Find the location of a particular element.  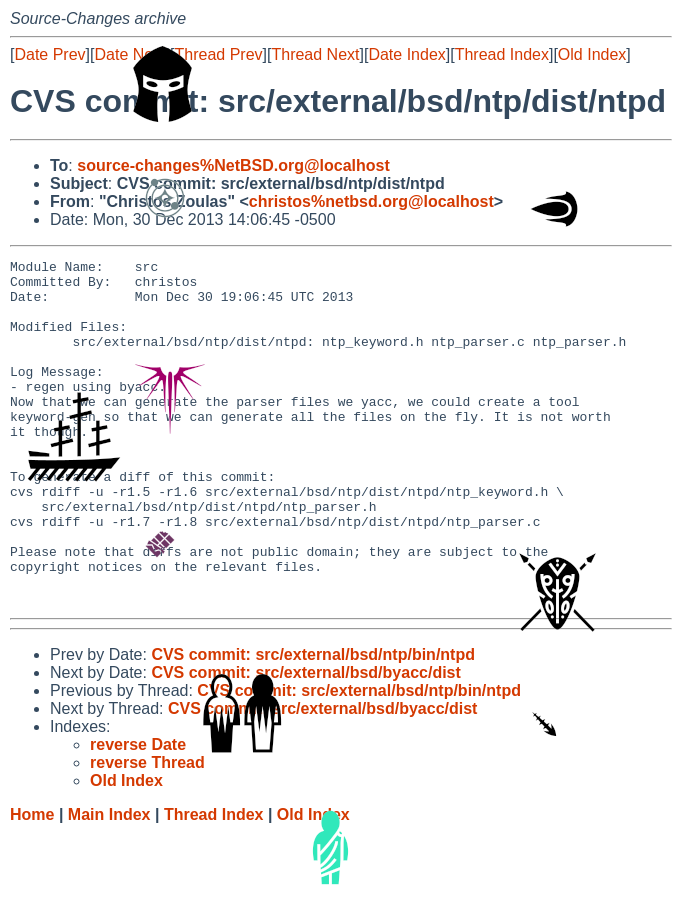

tribal or warrior faction emblem in a game is located at coordinates (557, 592).